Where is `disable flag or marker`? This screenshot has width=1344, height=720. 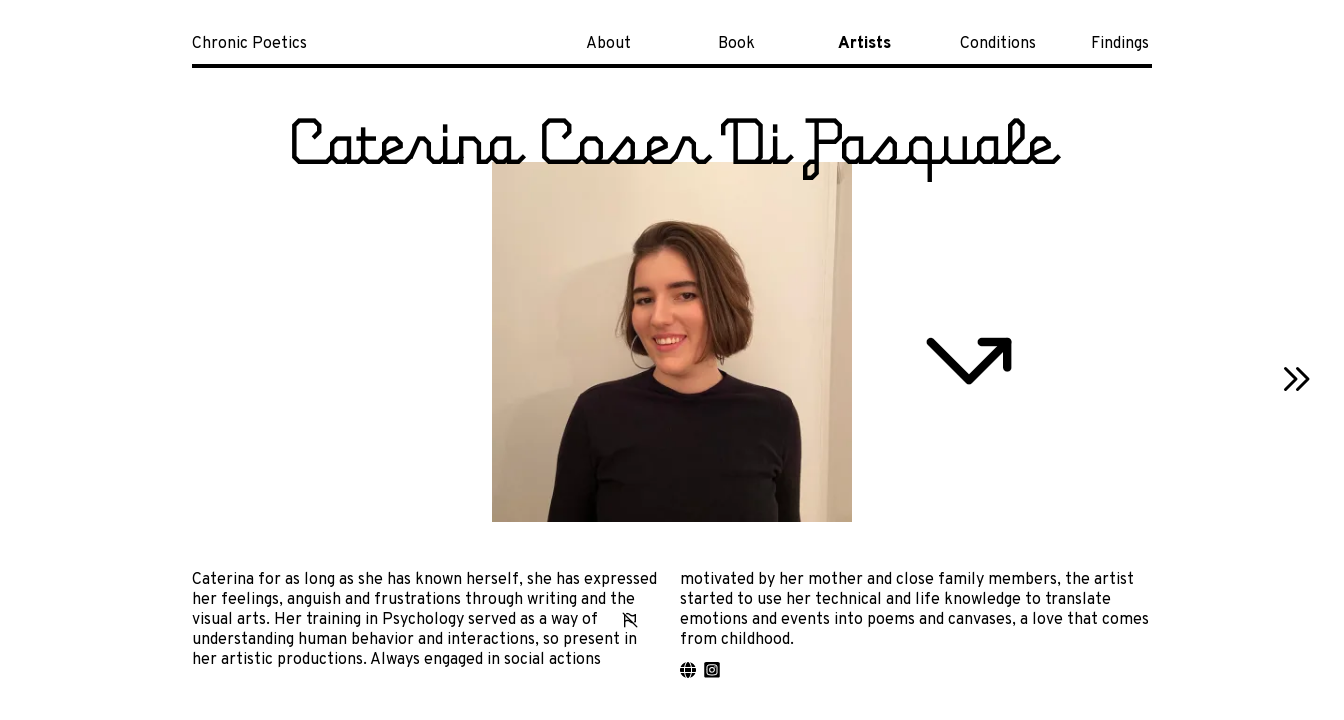
disable flag or marker is located at coordinates (630, 620).